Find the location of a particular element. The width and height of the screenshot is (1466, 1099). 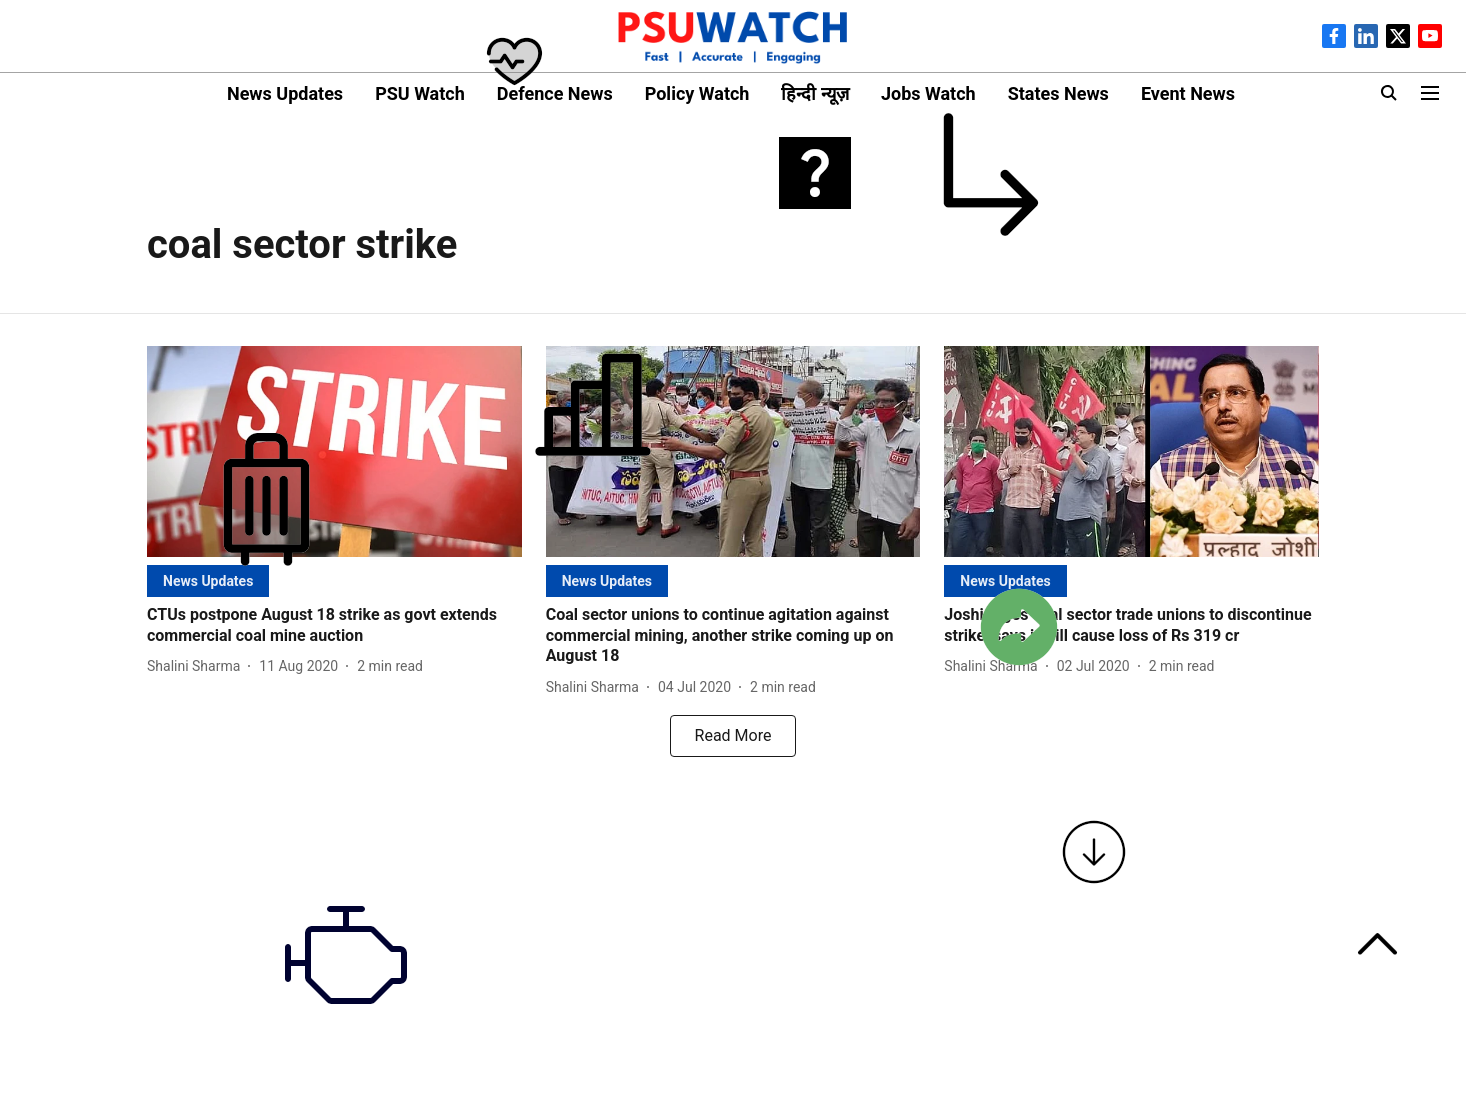

access travel or trip planning features is located at coordinates (266, 501).